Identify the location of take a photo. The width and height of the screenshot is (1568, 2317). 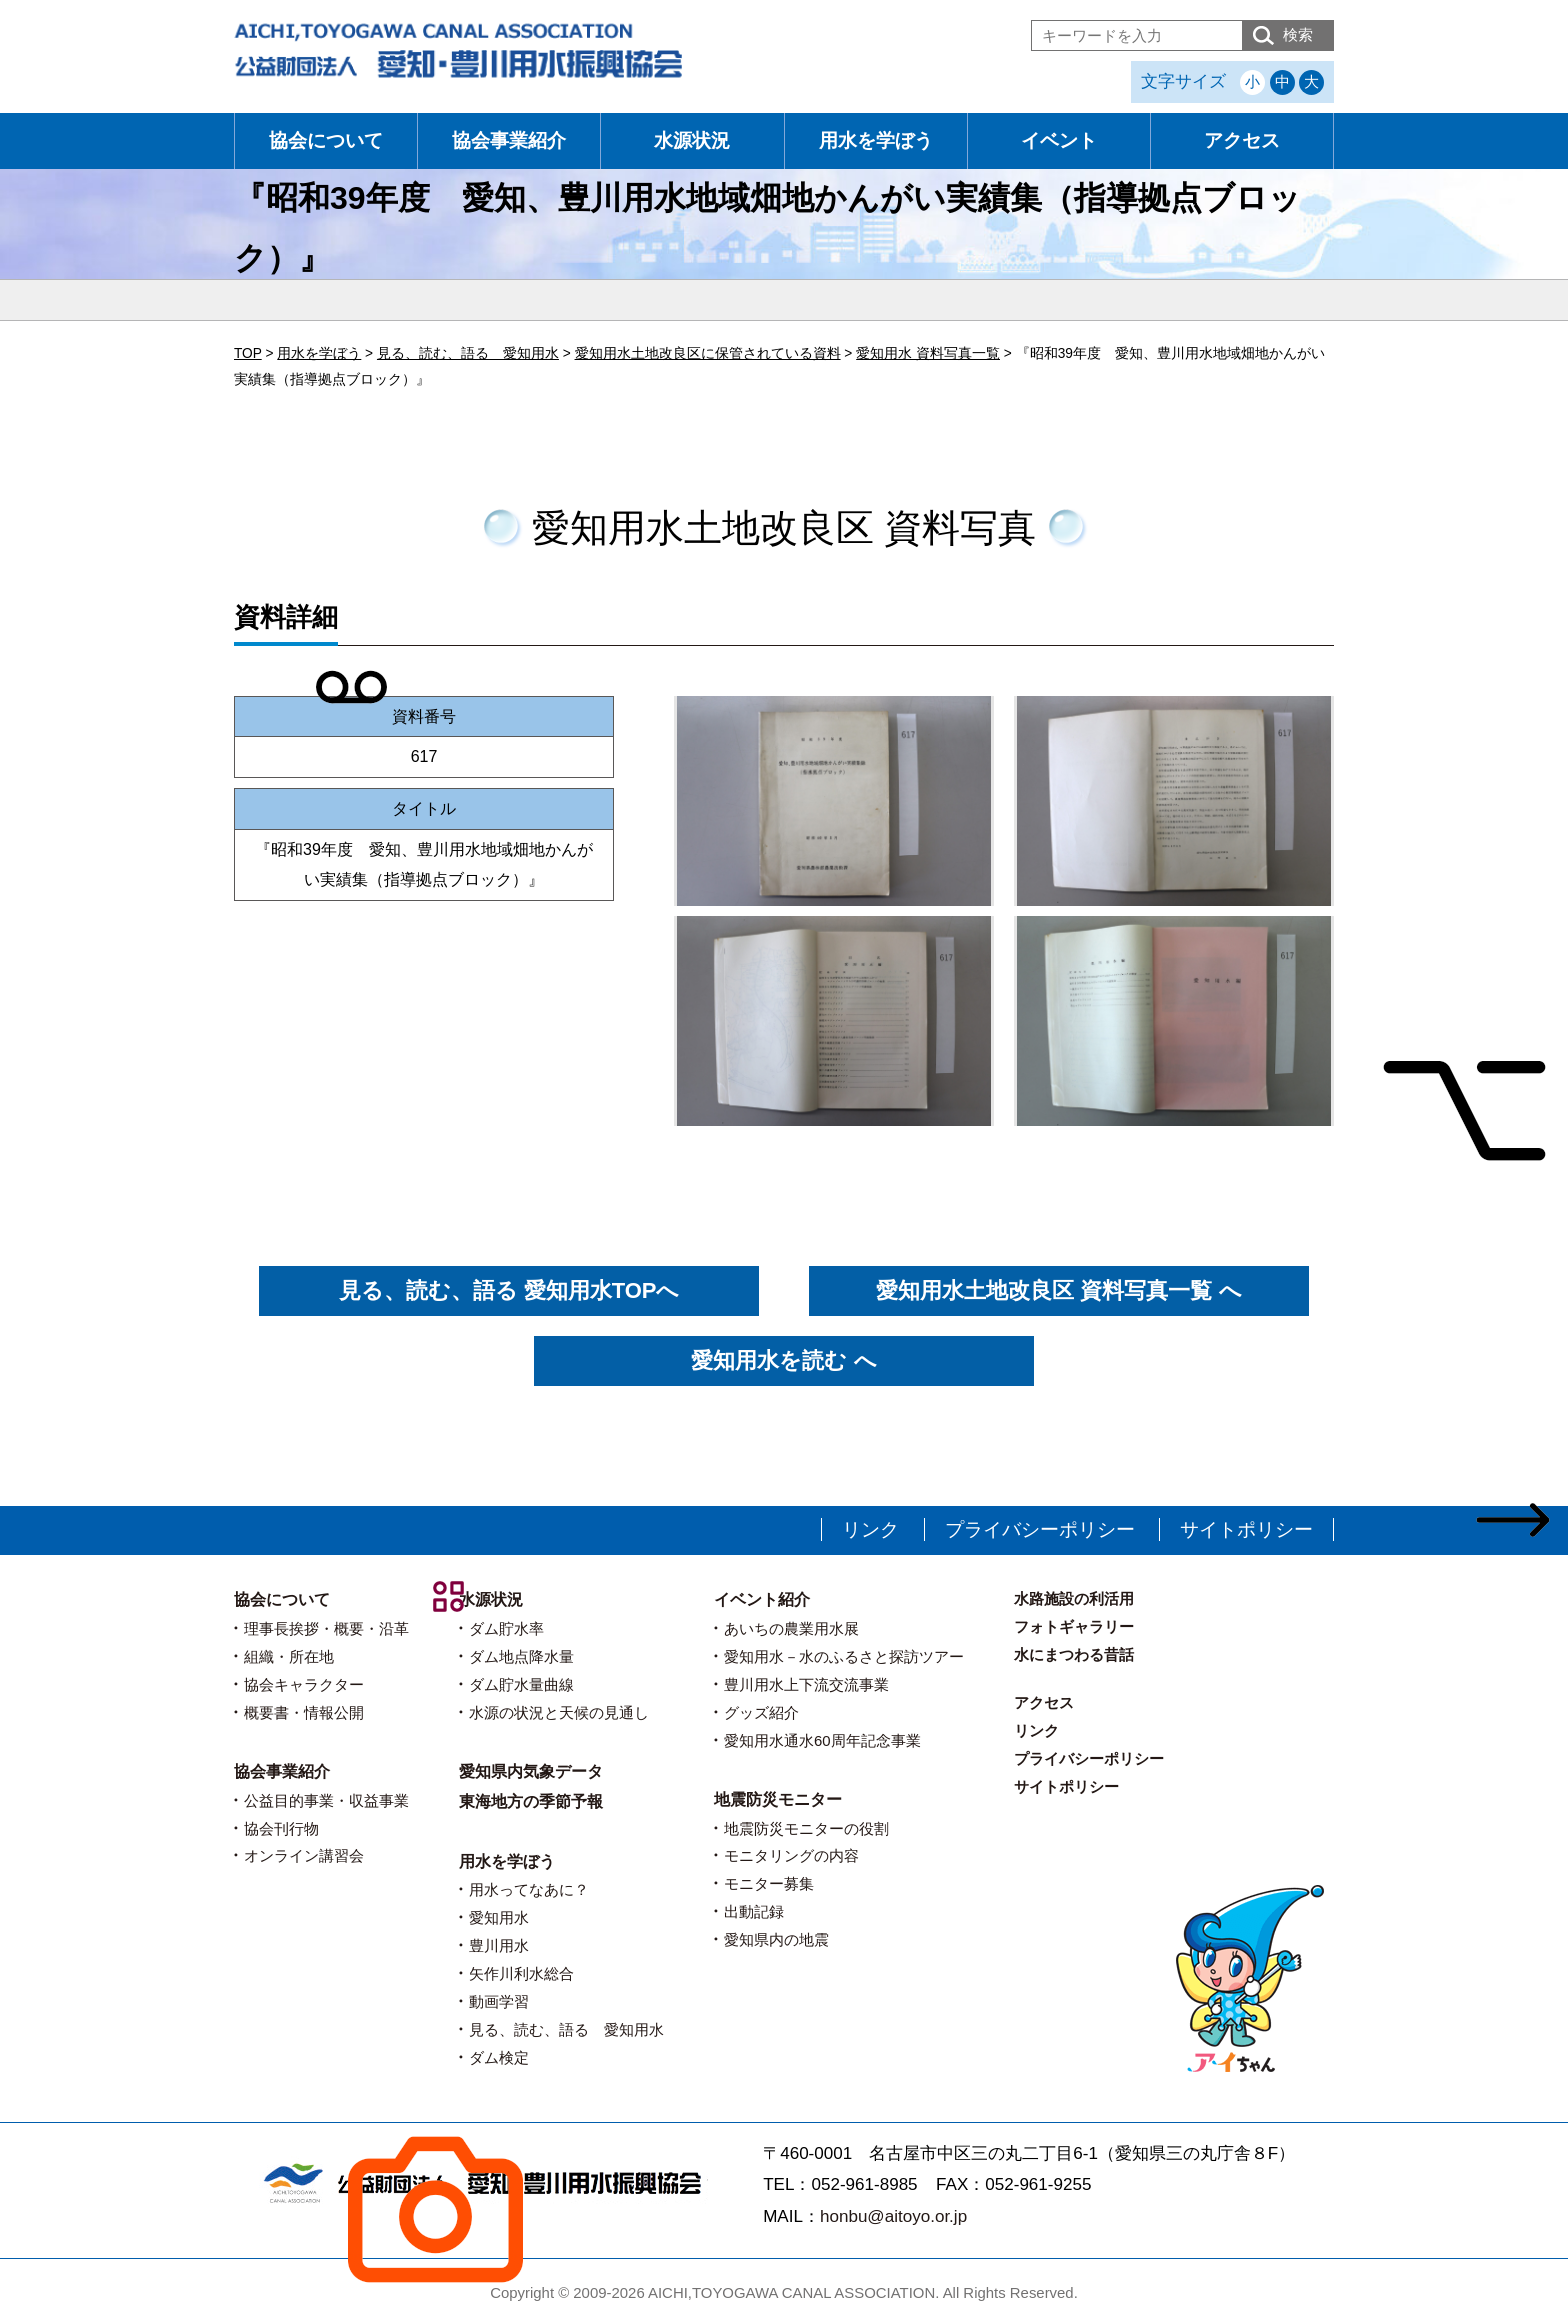
(435, 2209).